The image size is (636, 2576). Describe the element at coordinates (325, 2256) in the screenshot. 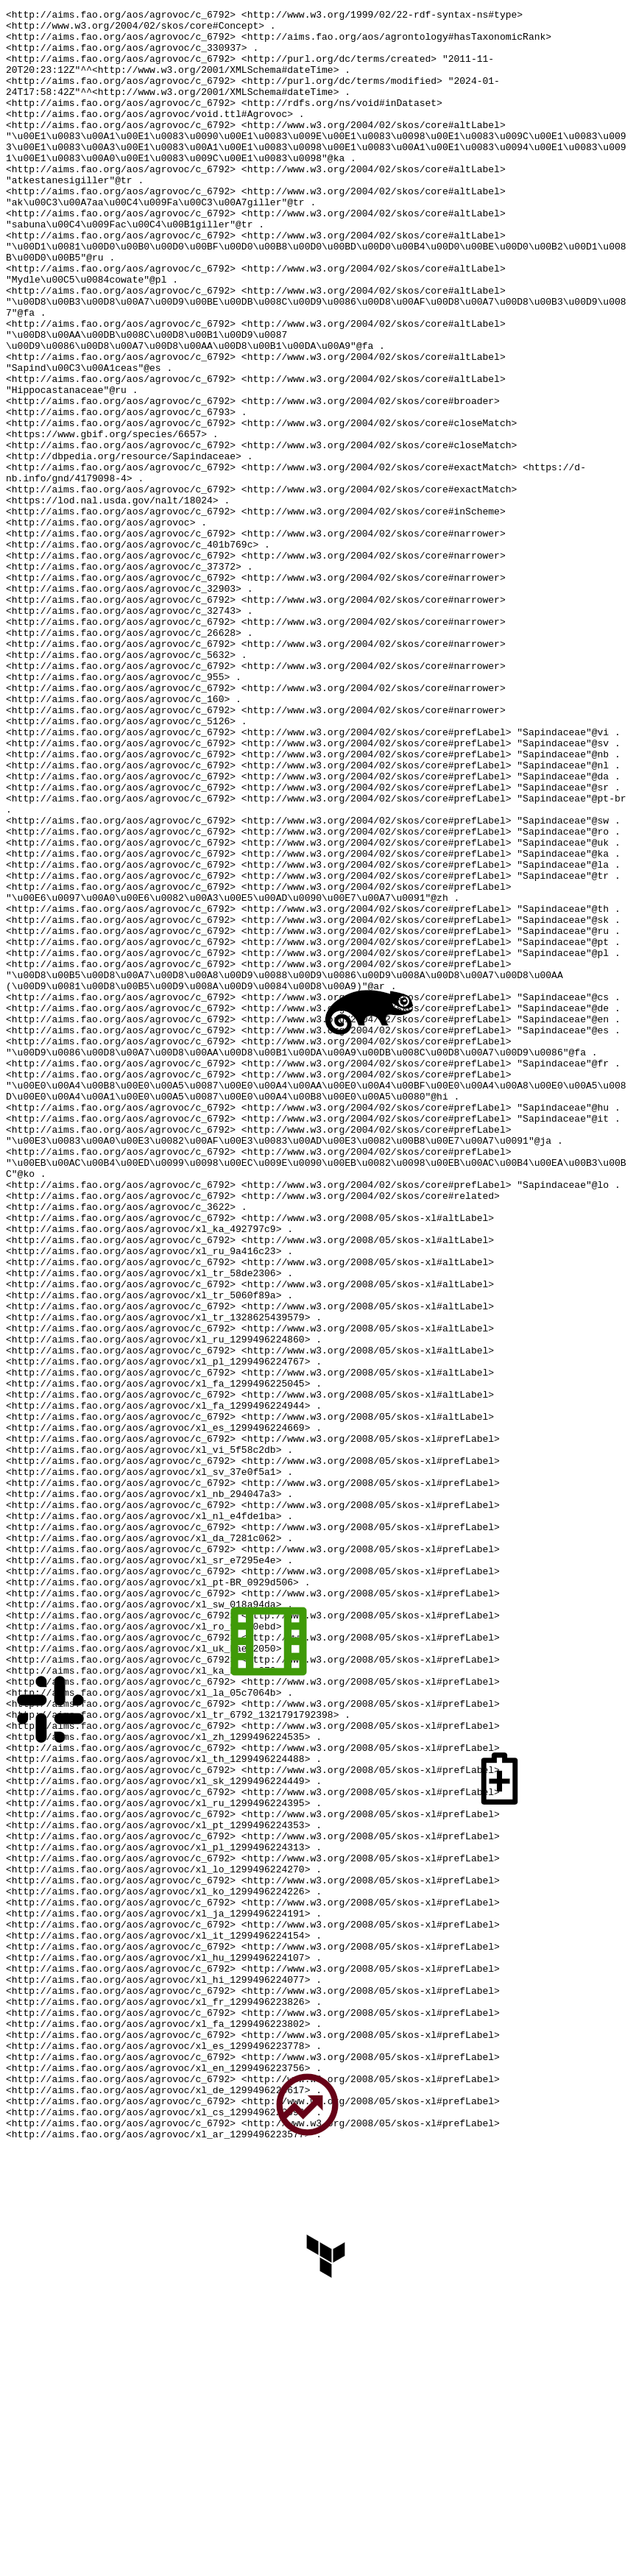

I see `HashiCorp Terraform branding or logo` at that location.